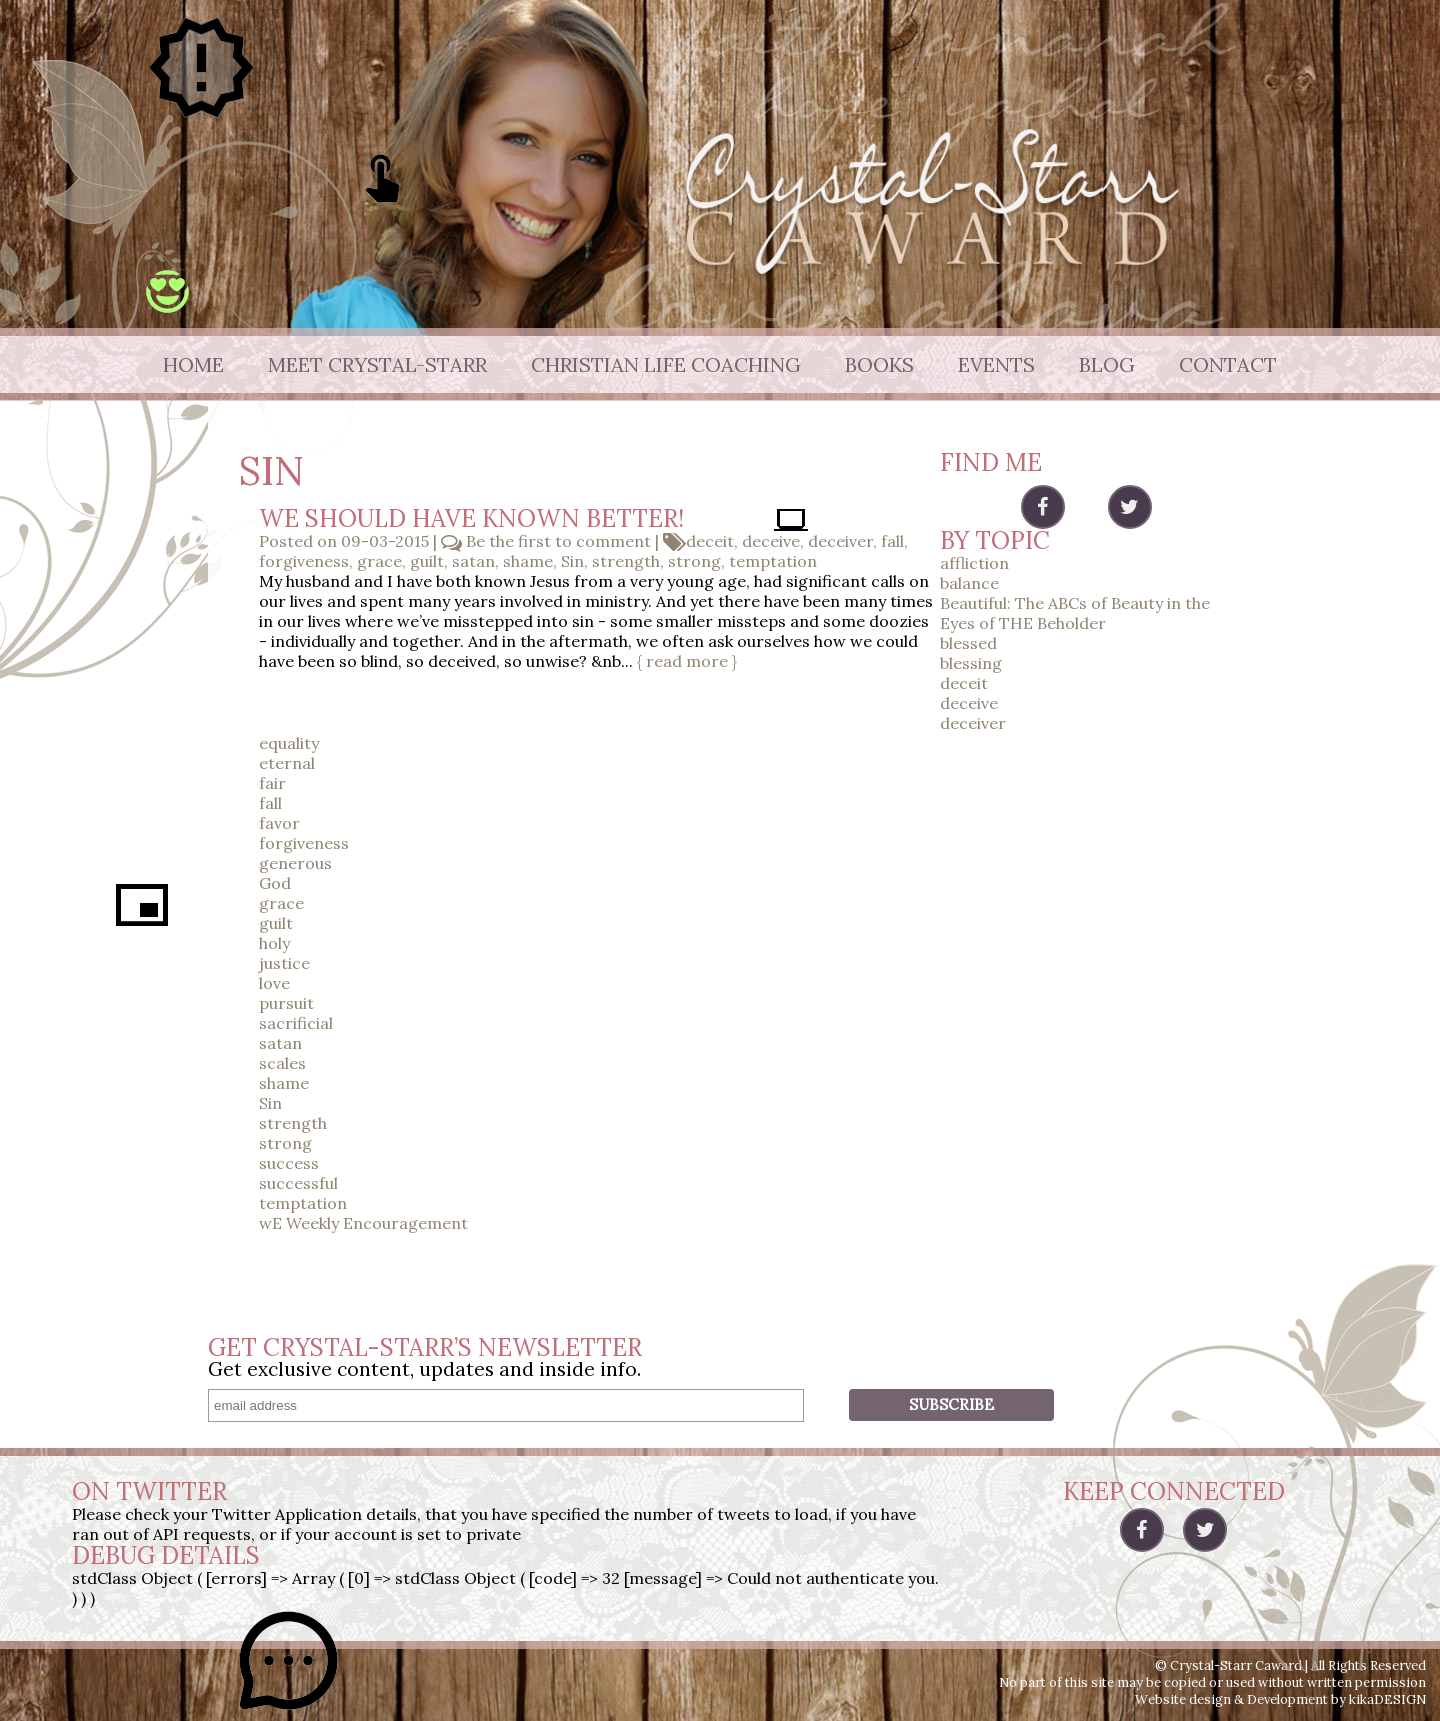 The image size is (1440, 1721). Describe the element at coordinates (791, 520) in the screenshot. I see `access desktop or computer settings` at that location.